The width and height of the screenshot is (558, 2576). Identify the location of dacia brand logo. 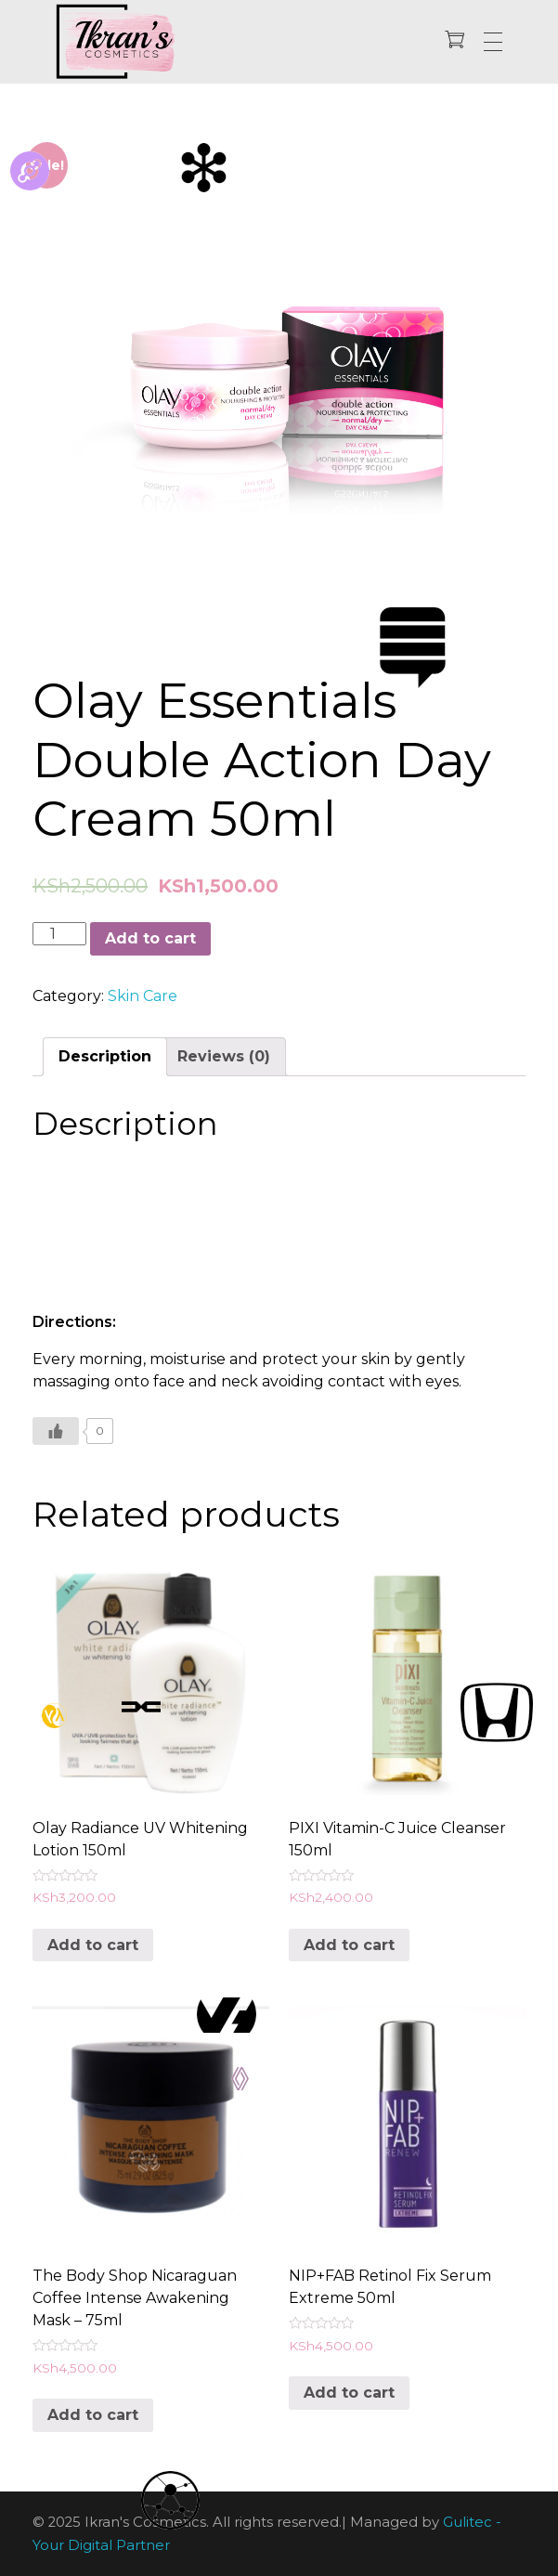
(141, 1707).